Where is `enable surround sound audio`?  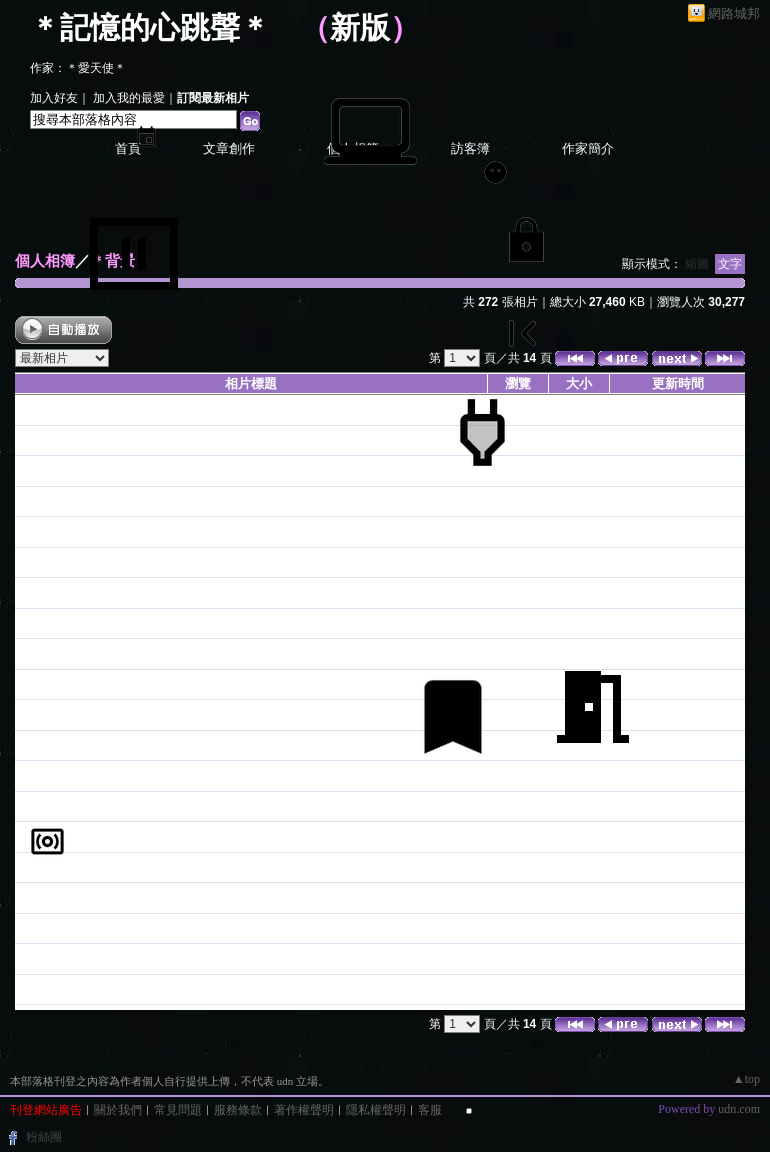
enable surround sound audio is located at coordinates (47, 841).